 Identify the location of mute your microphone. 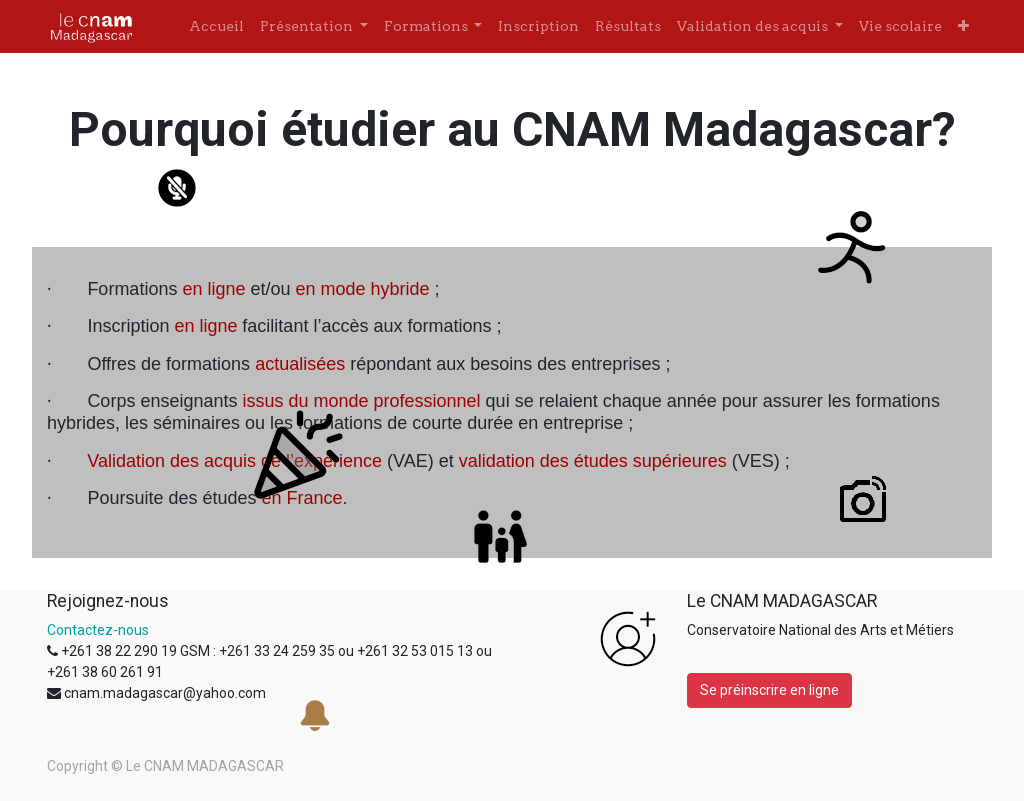
(177, 188).